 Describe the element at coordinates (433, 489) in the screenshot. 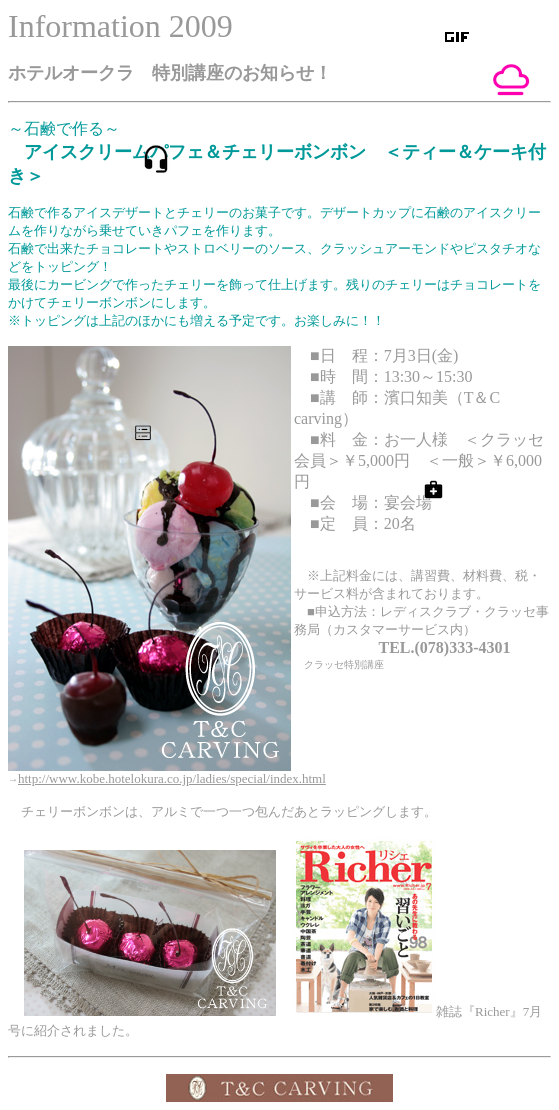

I see `access medical or health services` at that location.